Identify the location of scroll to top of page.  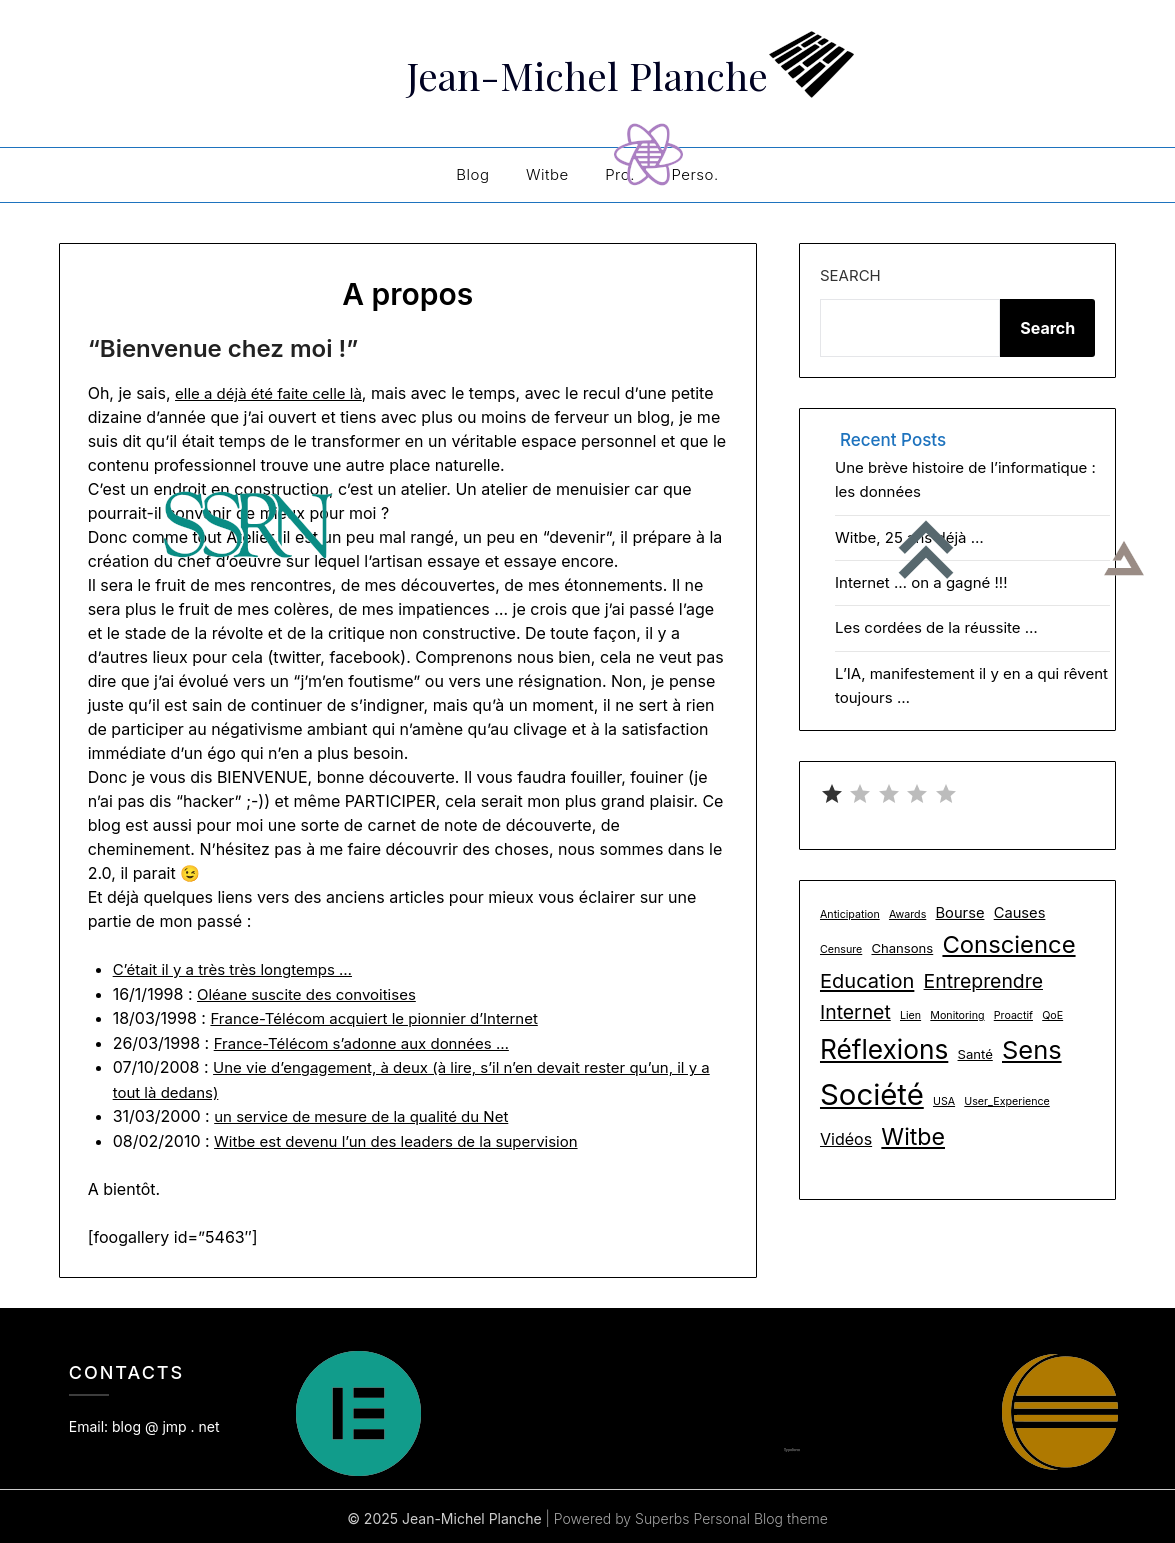
(926, 552).